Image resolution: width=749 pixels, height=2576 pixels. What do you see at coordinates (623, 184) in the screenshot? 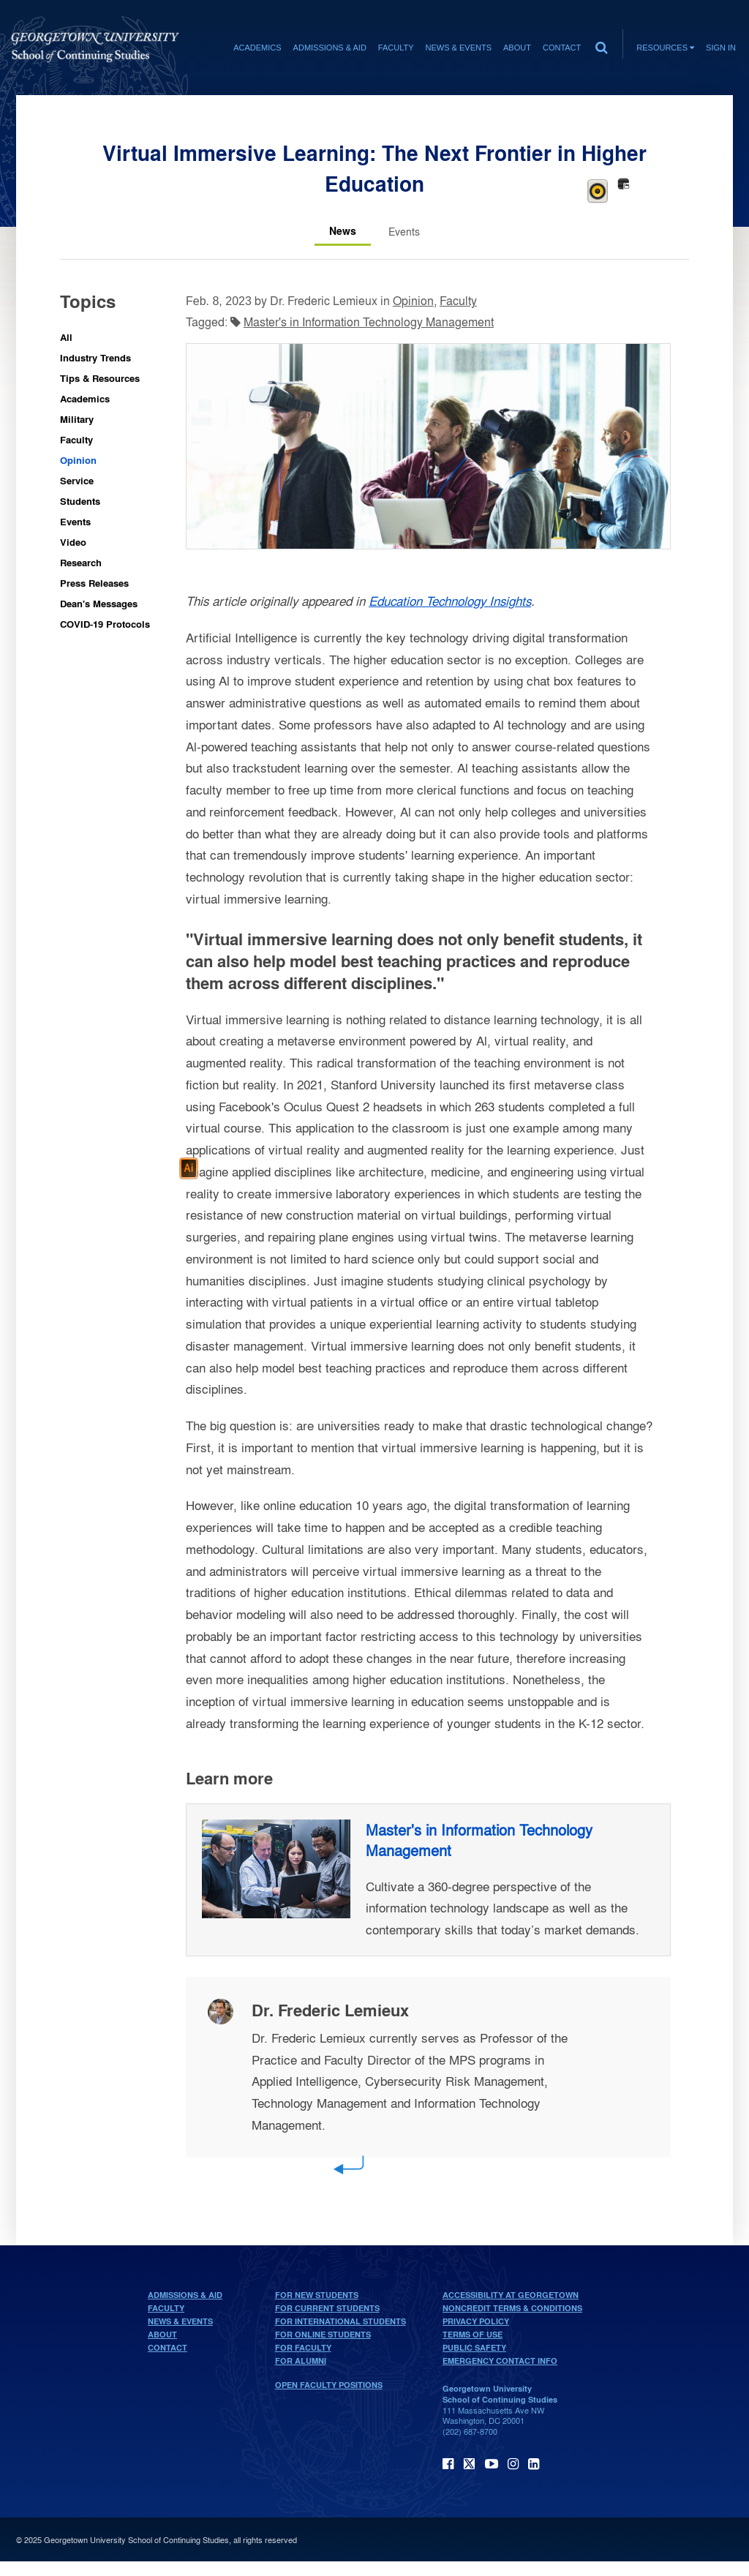
I see `configure ftp server settings` at bounding box center [623, 184].